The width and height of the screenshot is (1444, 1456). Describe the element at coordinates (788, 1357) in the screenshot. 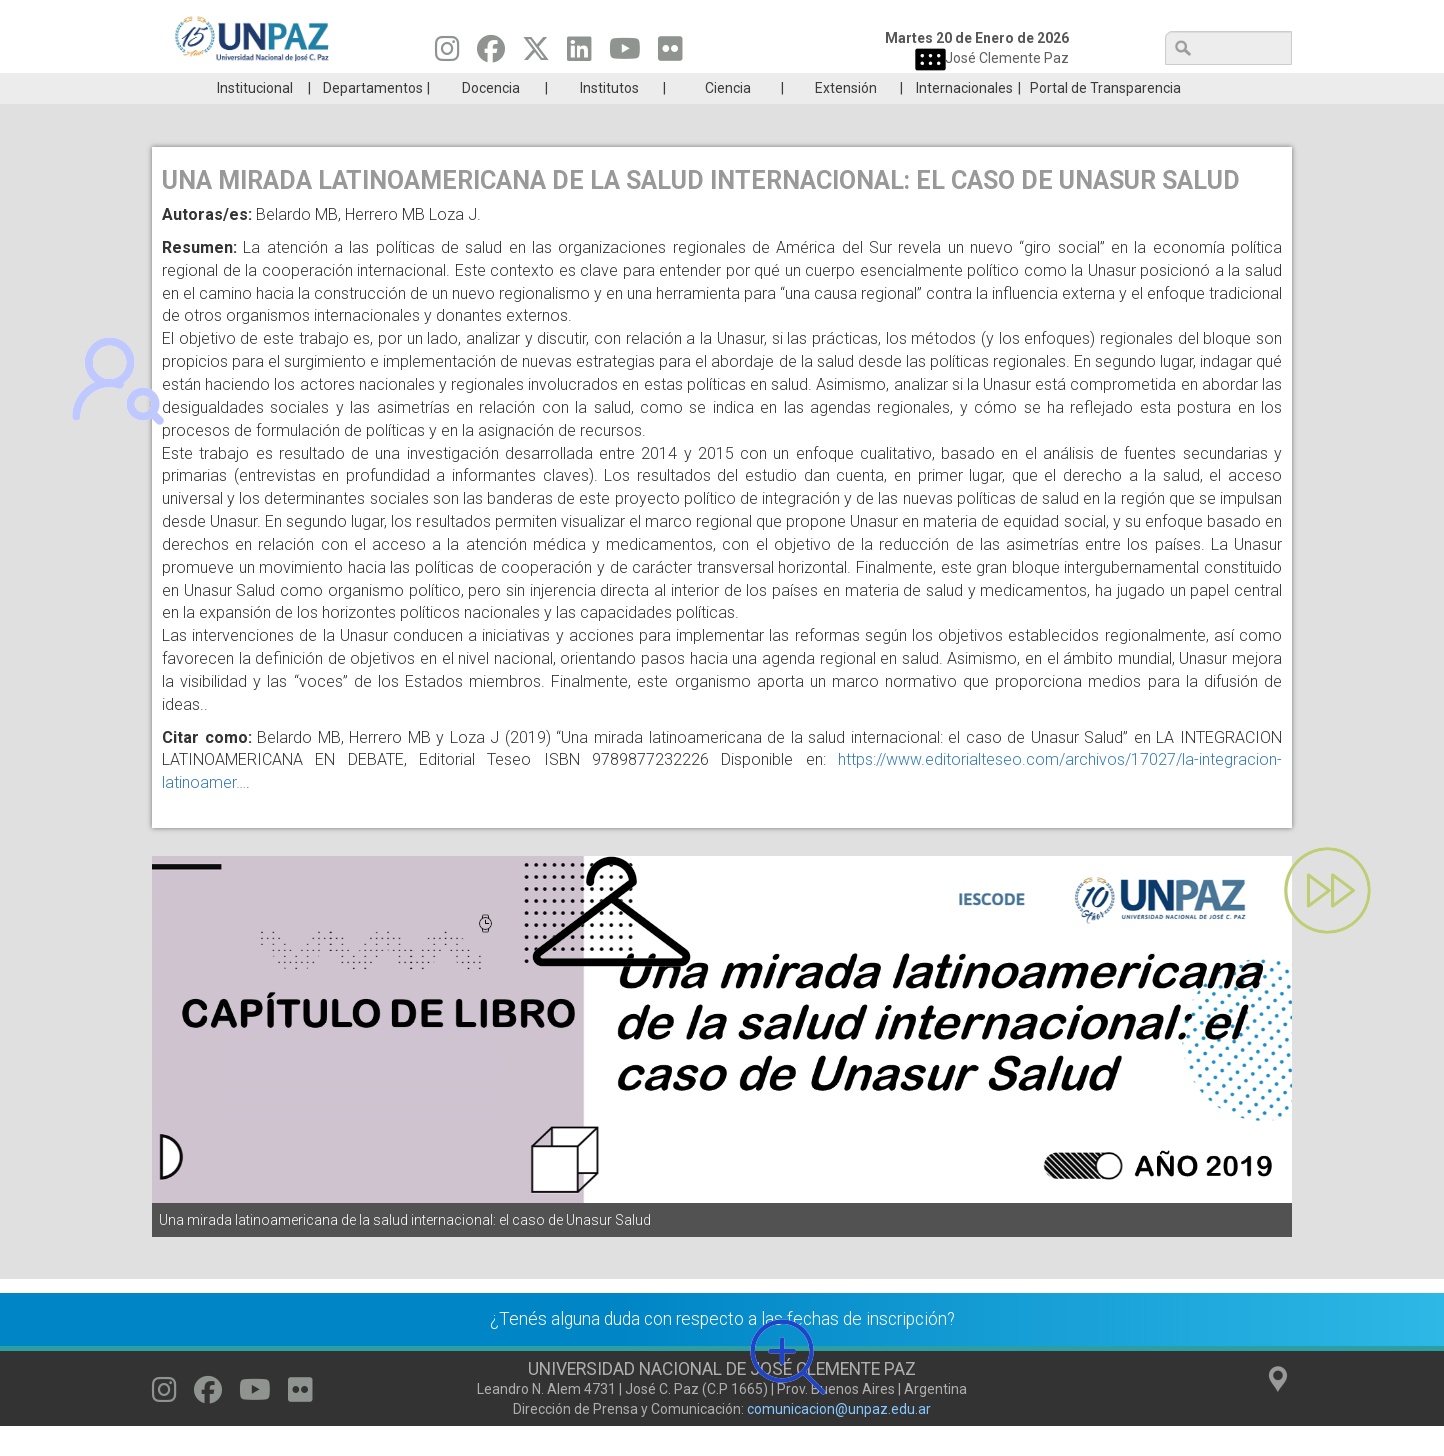

I see `zoom in on content` at that location.